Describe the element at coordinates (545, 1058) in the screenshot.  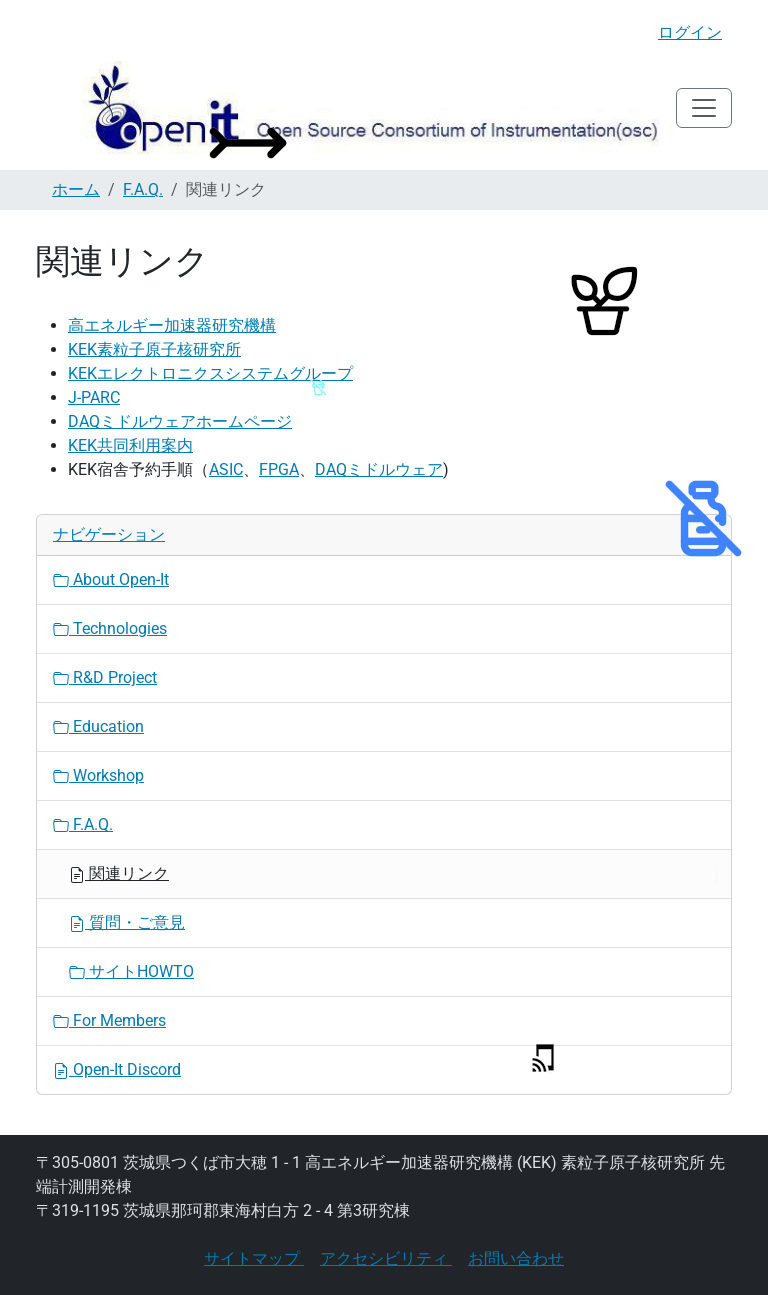
I see `tap to connect device via NFC or wireless` at that location.